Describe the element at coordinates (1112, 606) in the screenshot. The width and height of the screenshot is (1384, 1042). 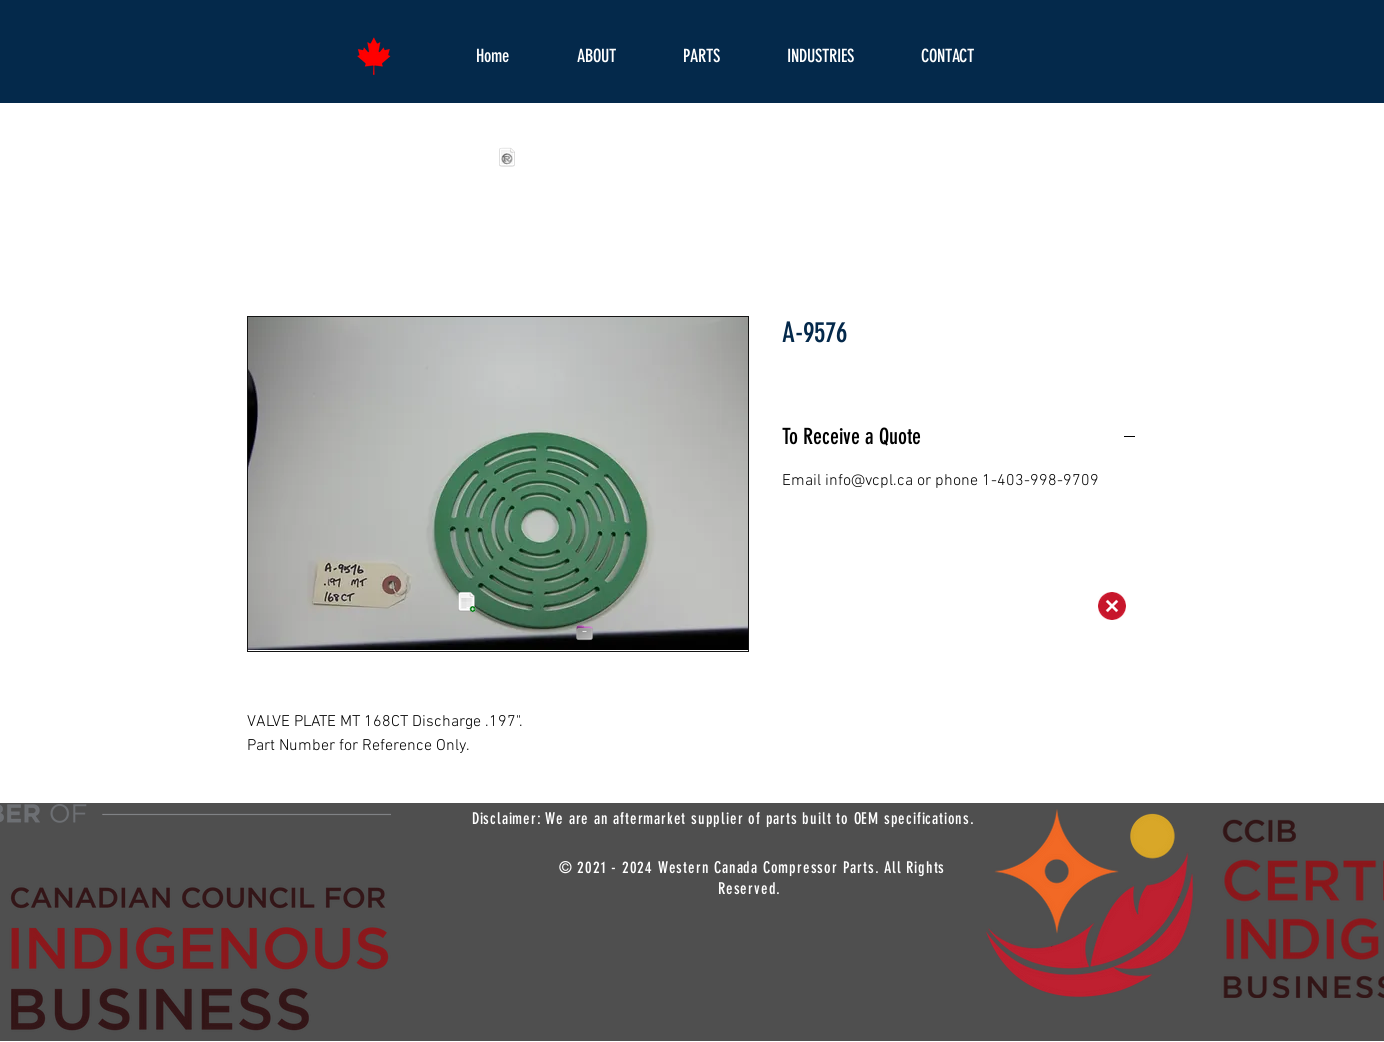
I see `stop or cancel the current action` at that location.